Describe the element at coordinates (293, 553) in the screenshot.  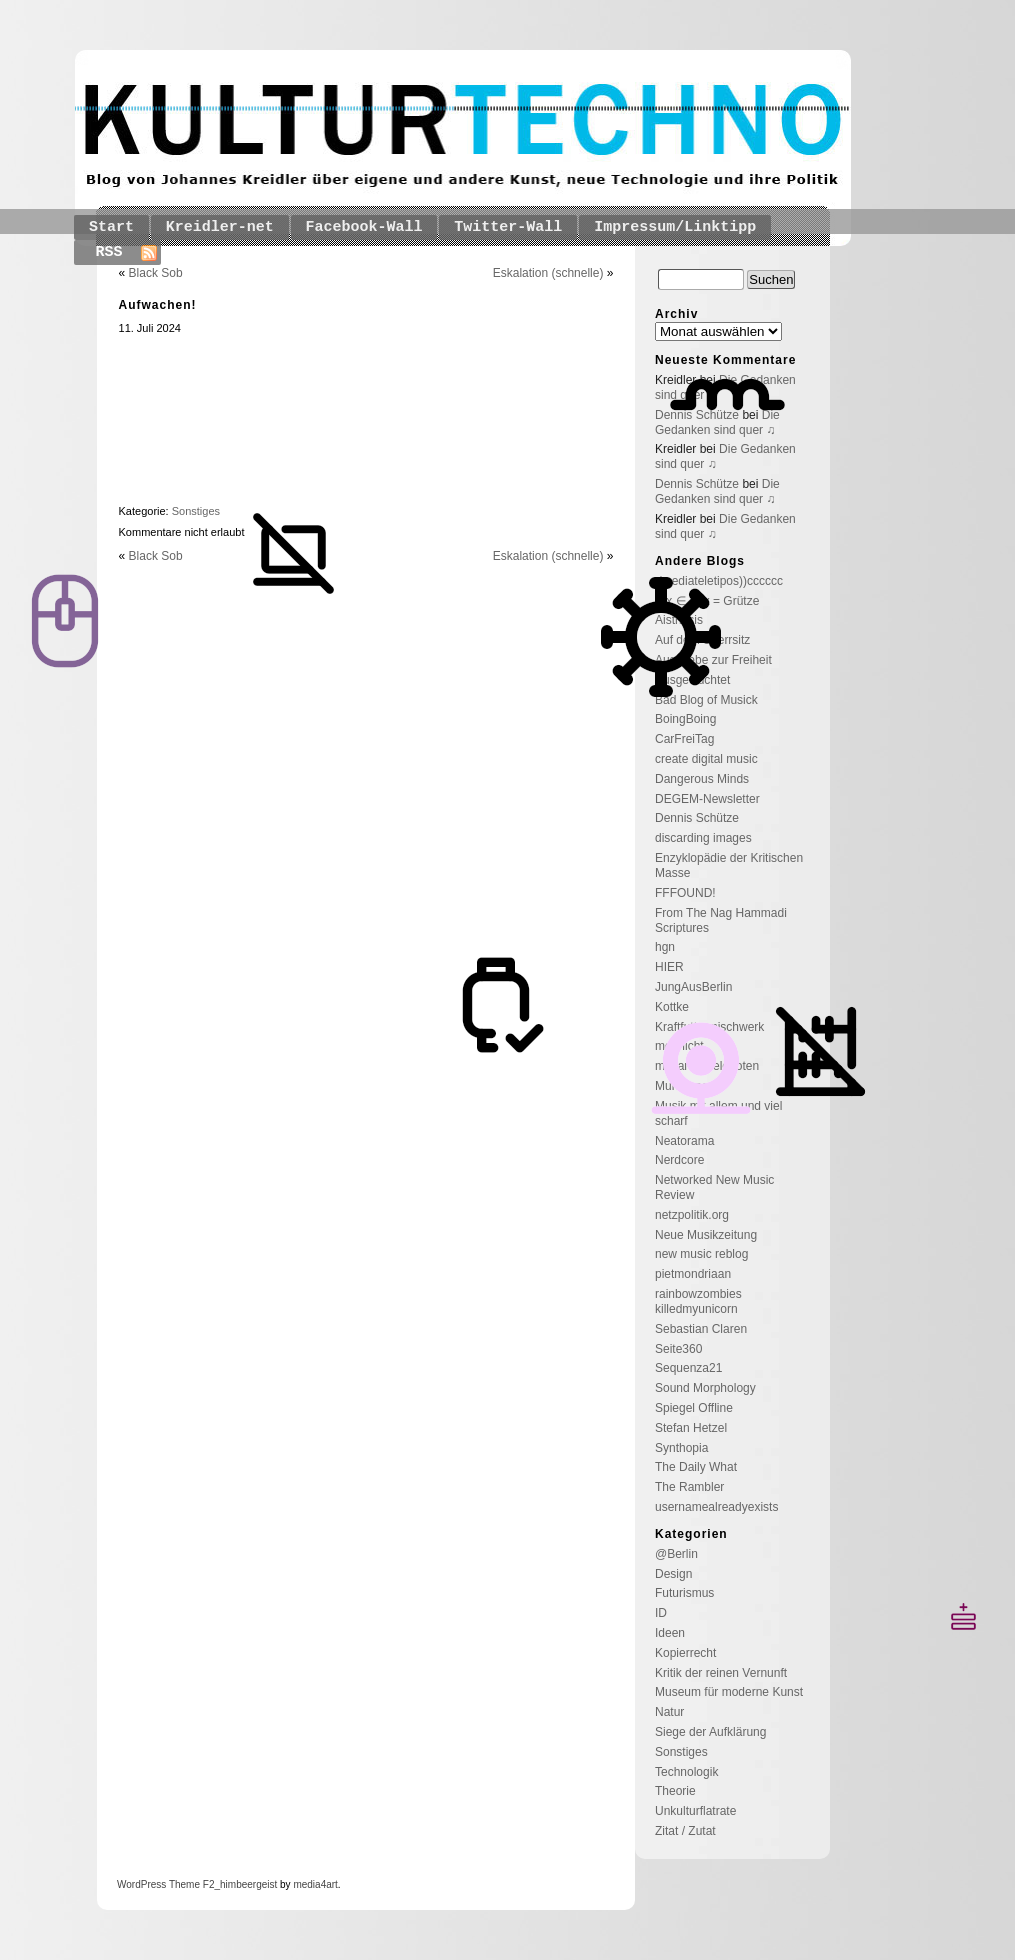
I see `laptop device is offline or disconnected` at that location.